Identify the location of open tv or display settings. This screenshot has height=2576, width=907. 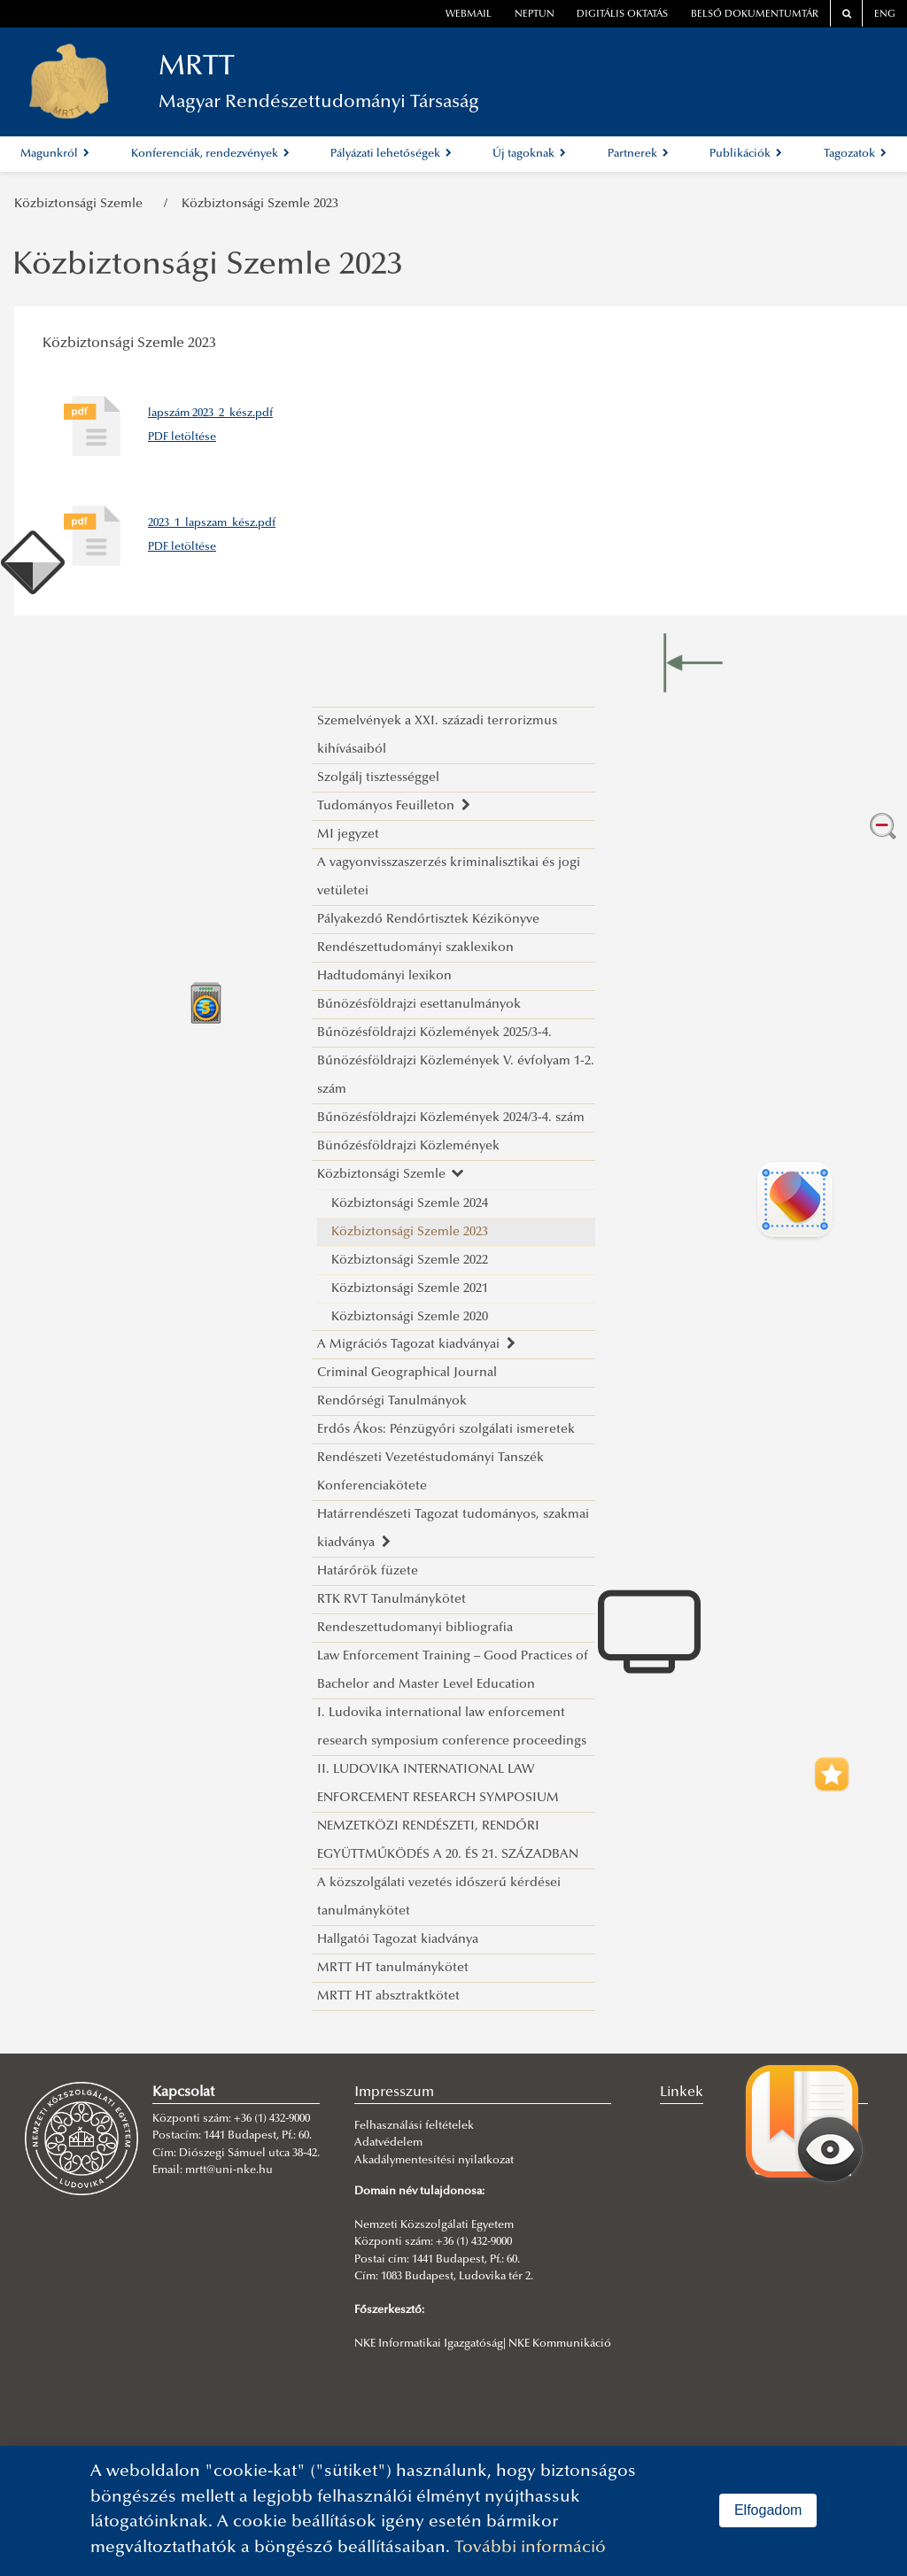
(649, 1628).